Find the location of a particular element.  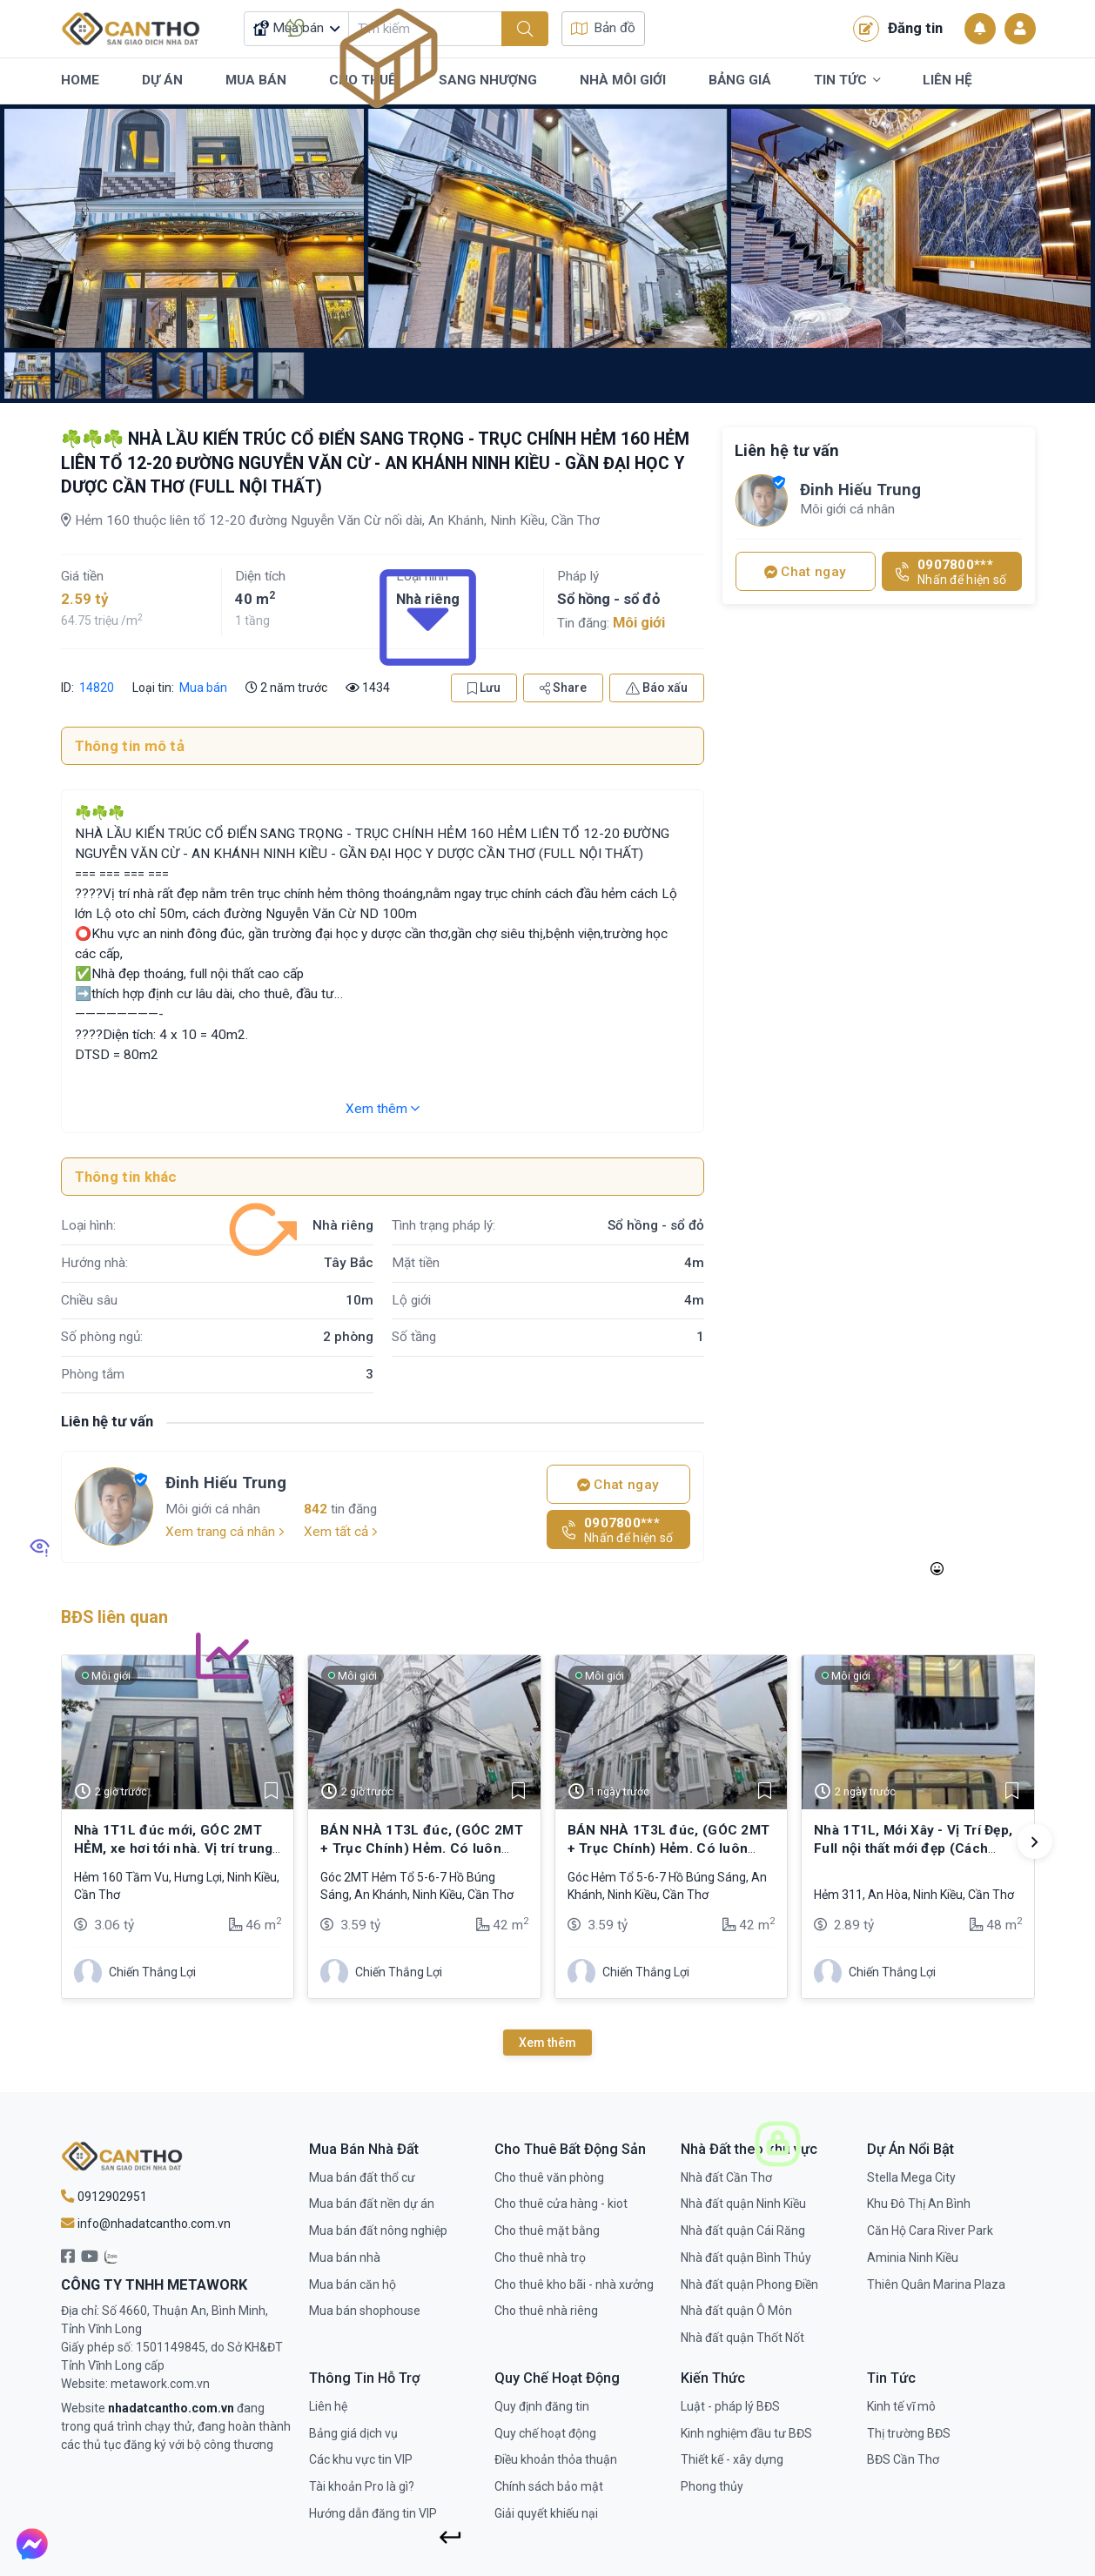

repeat or loop an action is located at coordinates (263, 1225).